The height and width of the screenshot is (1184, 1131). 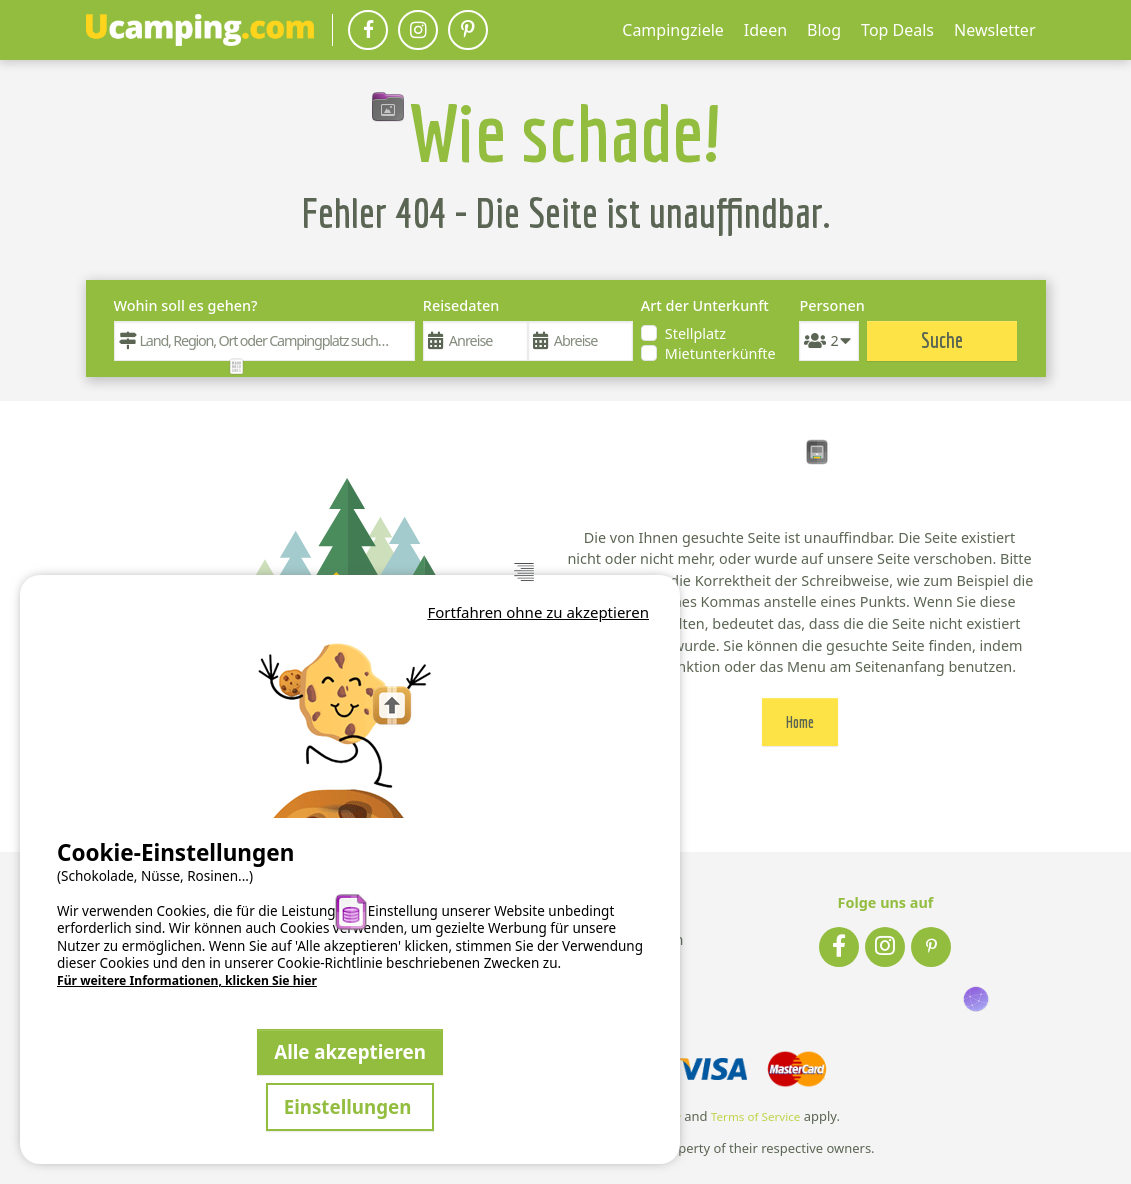 I want to click on open pictures folder, so click(x=388, y=106).